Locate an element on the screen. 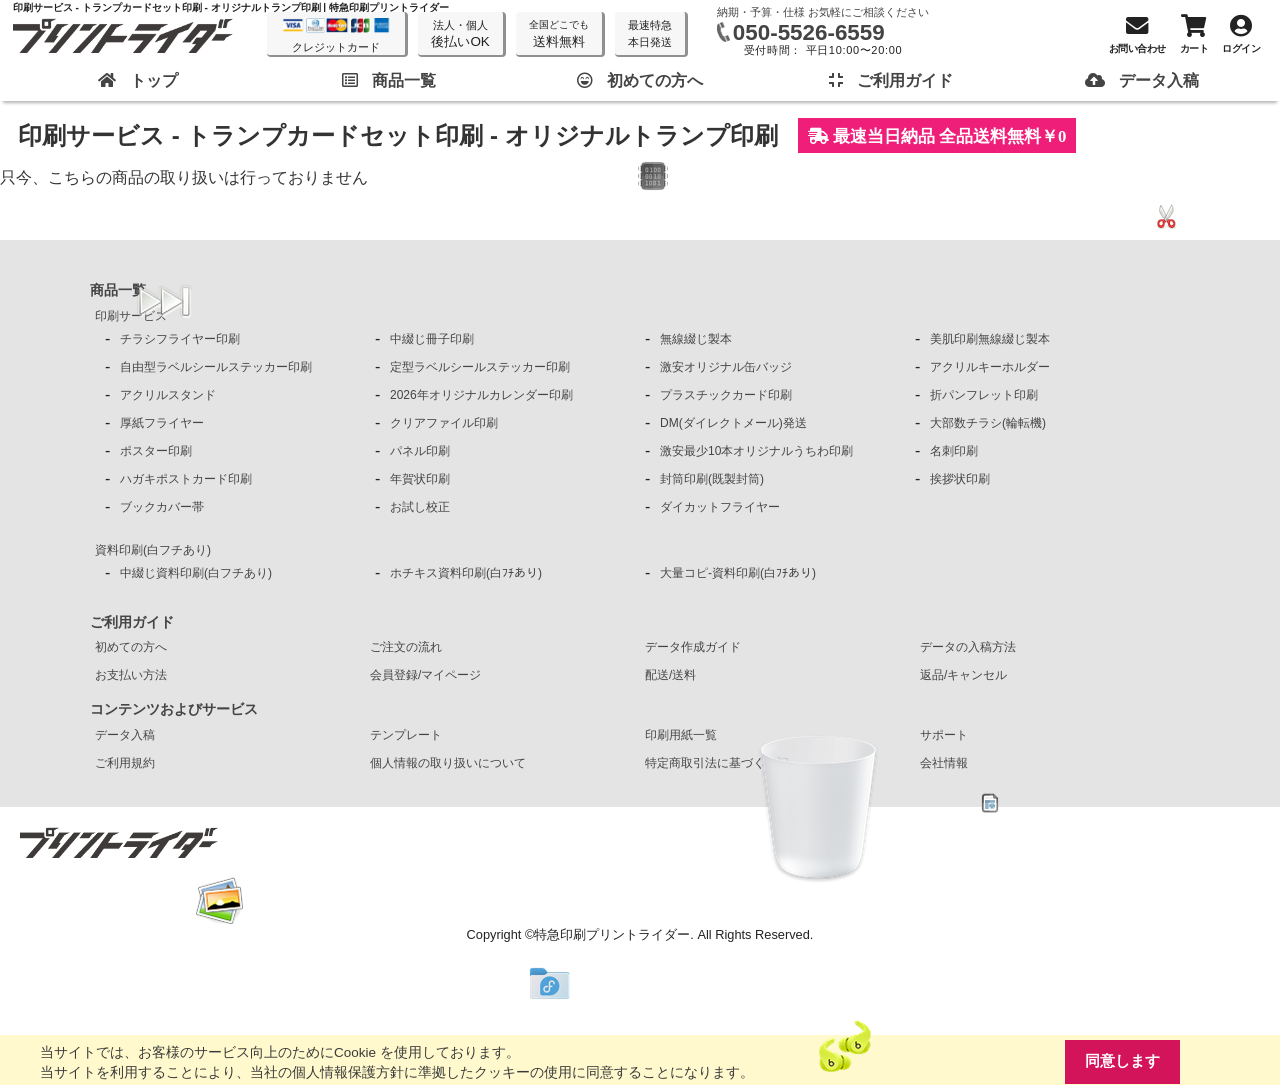 The width and height of the screenshot is (1280, 1085). firmware file or binary data is located at coordinates (653, 176).